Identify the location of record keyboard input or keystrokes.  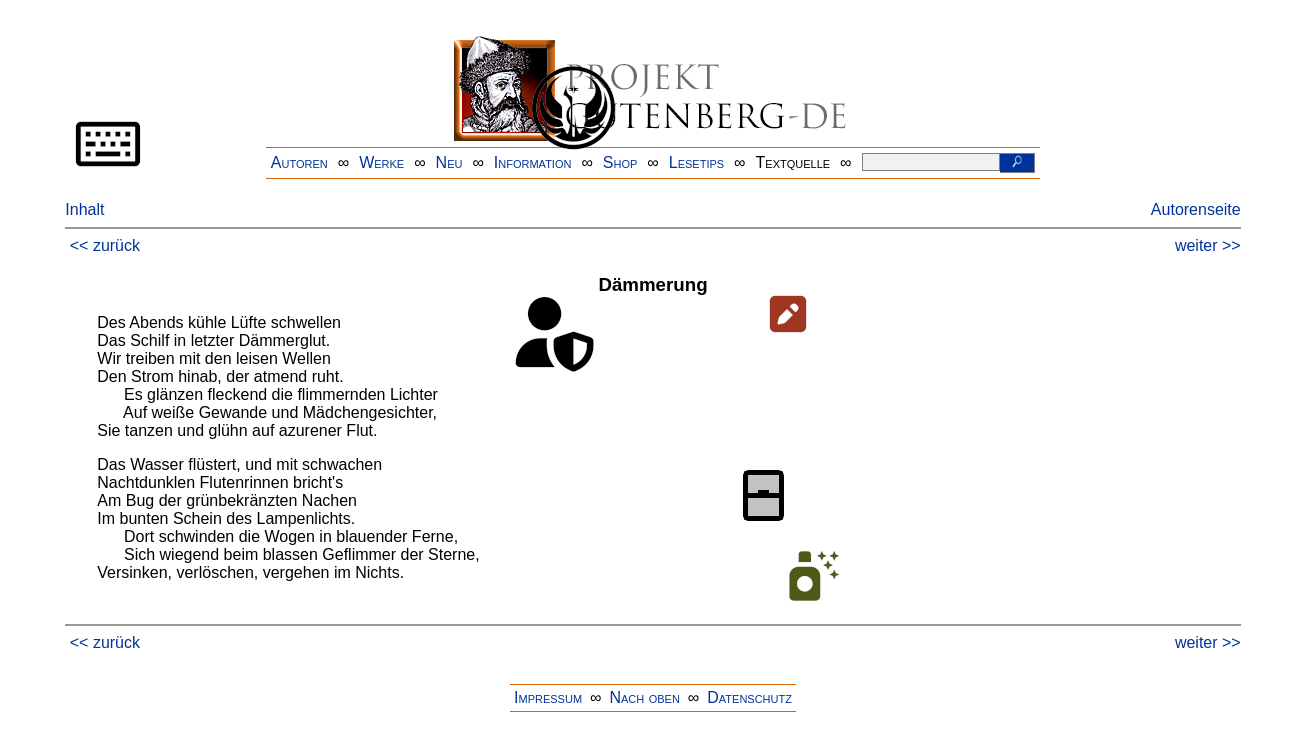
(105, 146).